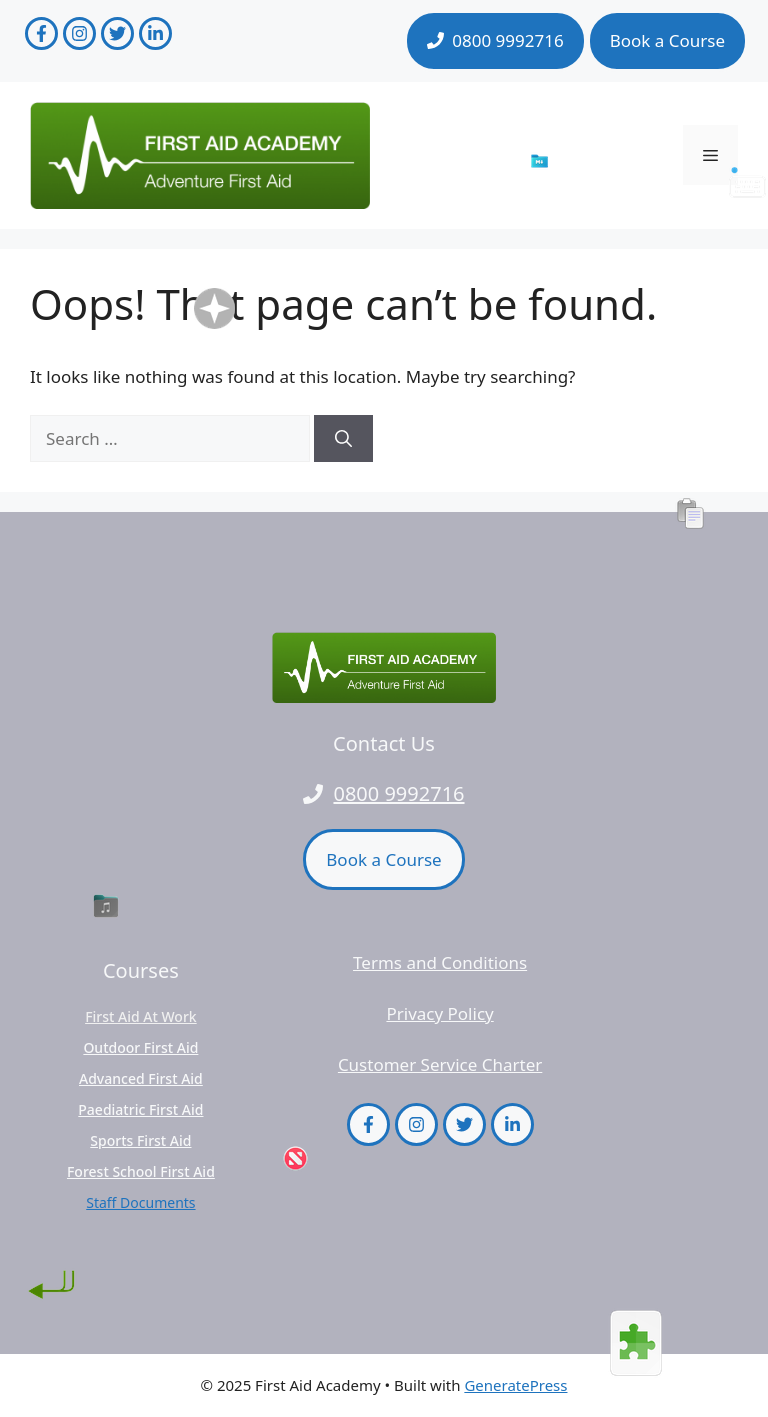 The height and width of the screenshot is (1417, 768). I want to click on open Apple News preferences, so click(295, 1158).